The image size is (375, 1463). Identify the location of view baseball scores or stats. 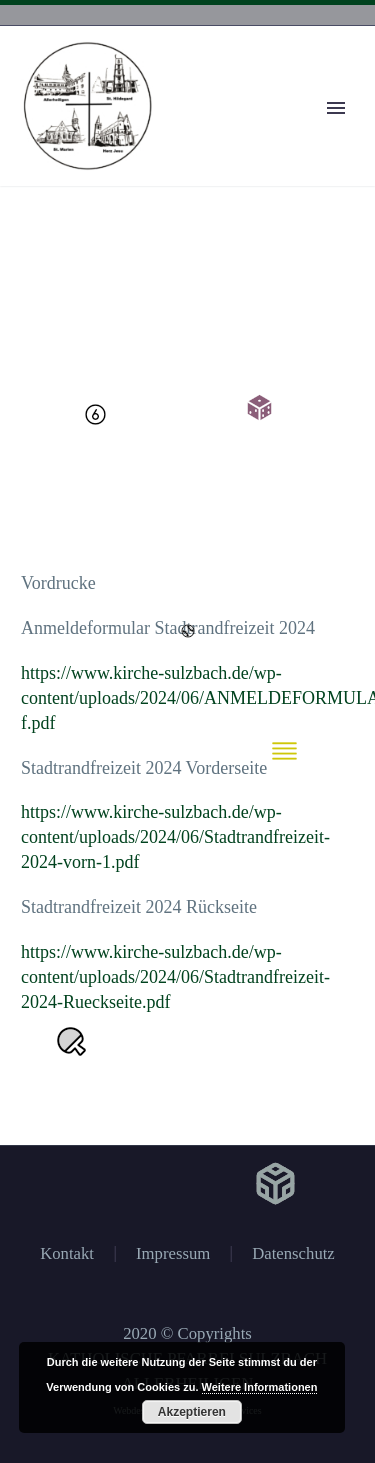
(188, 631).